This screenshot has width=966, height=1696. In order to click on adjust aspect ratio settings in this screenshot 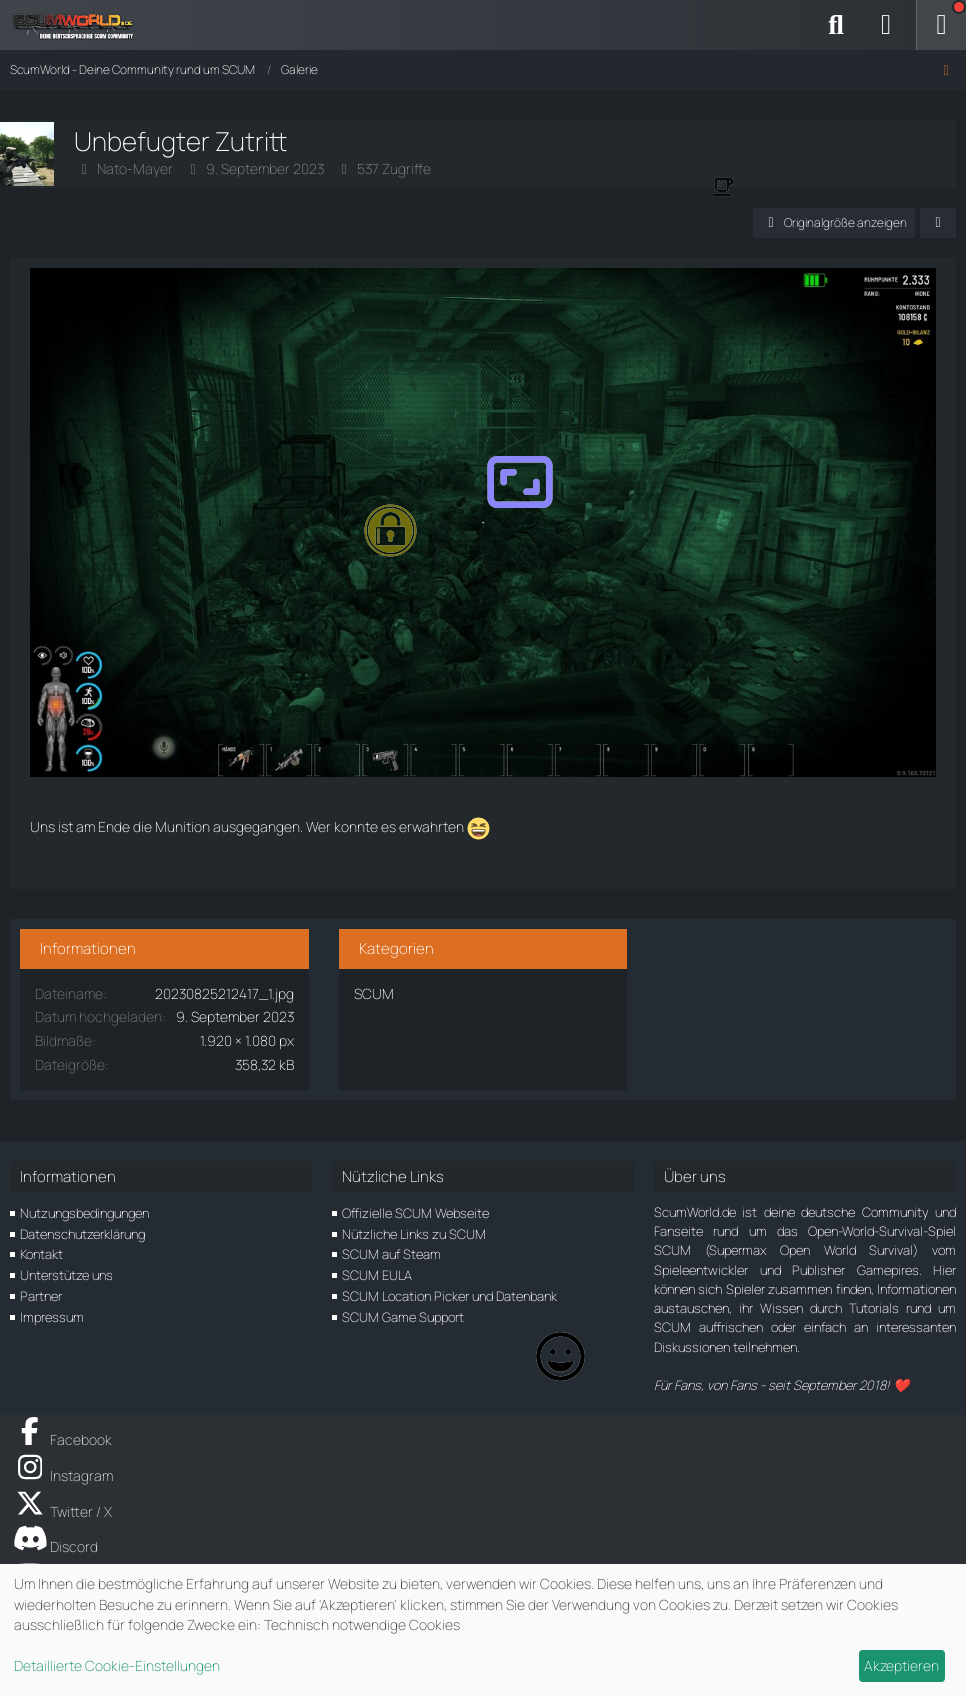, I will do `click(520, 482)`.